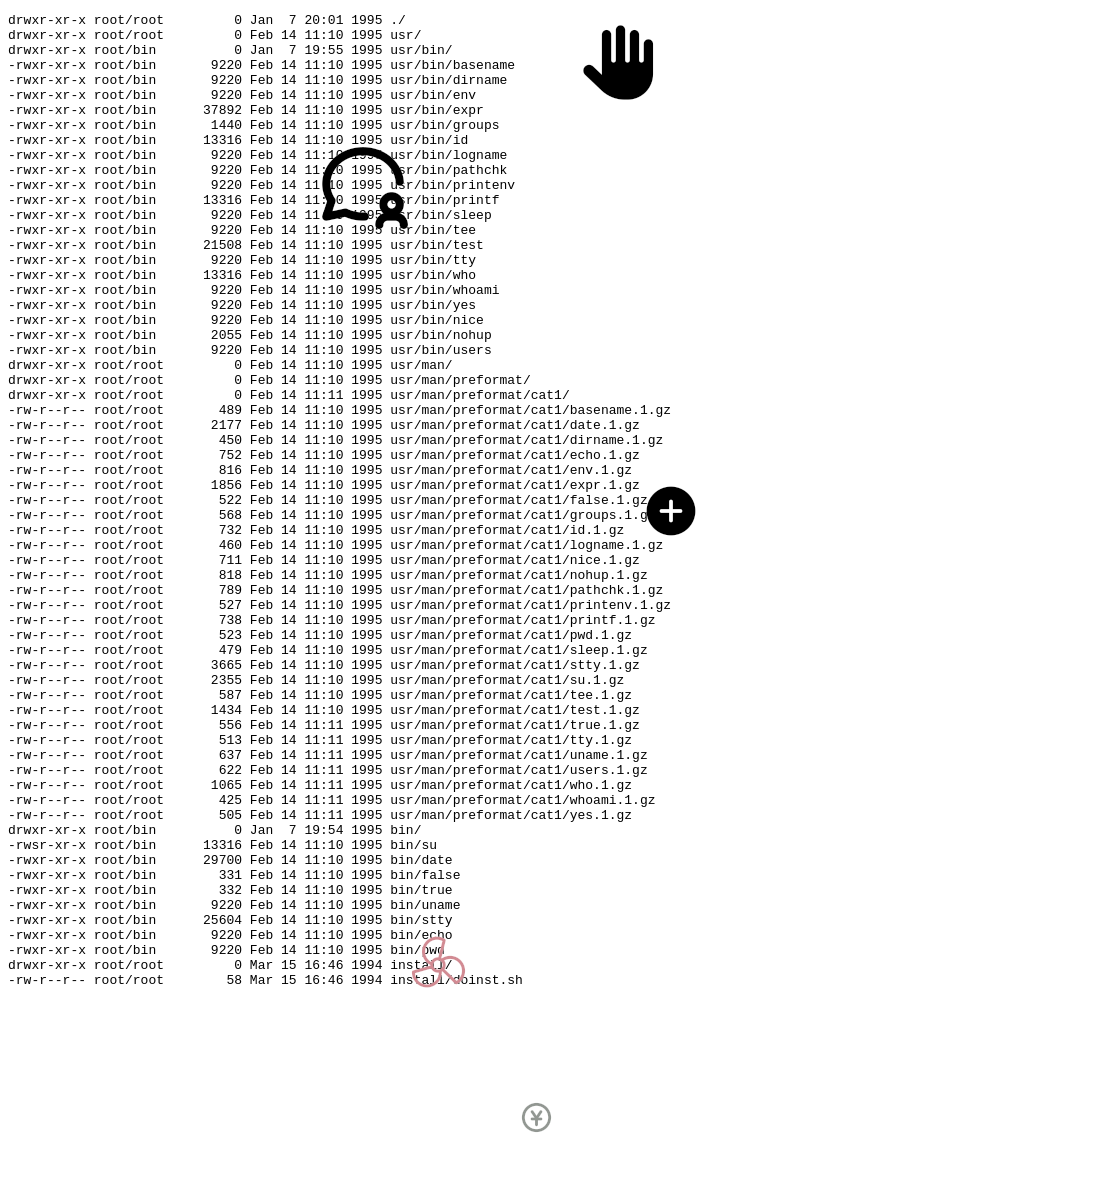  Describe the element at coordinates (438, 965) in the screenshot. I see `adjust fan or ventilation settings` at that location.